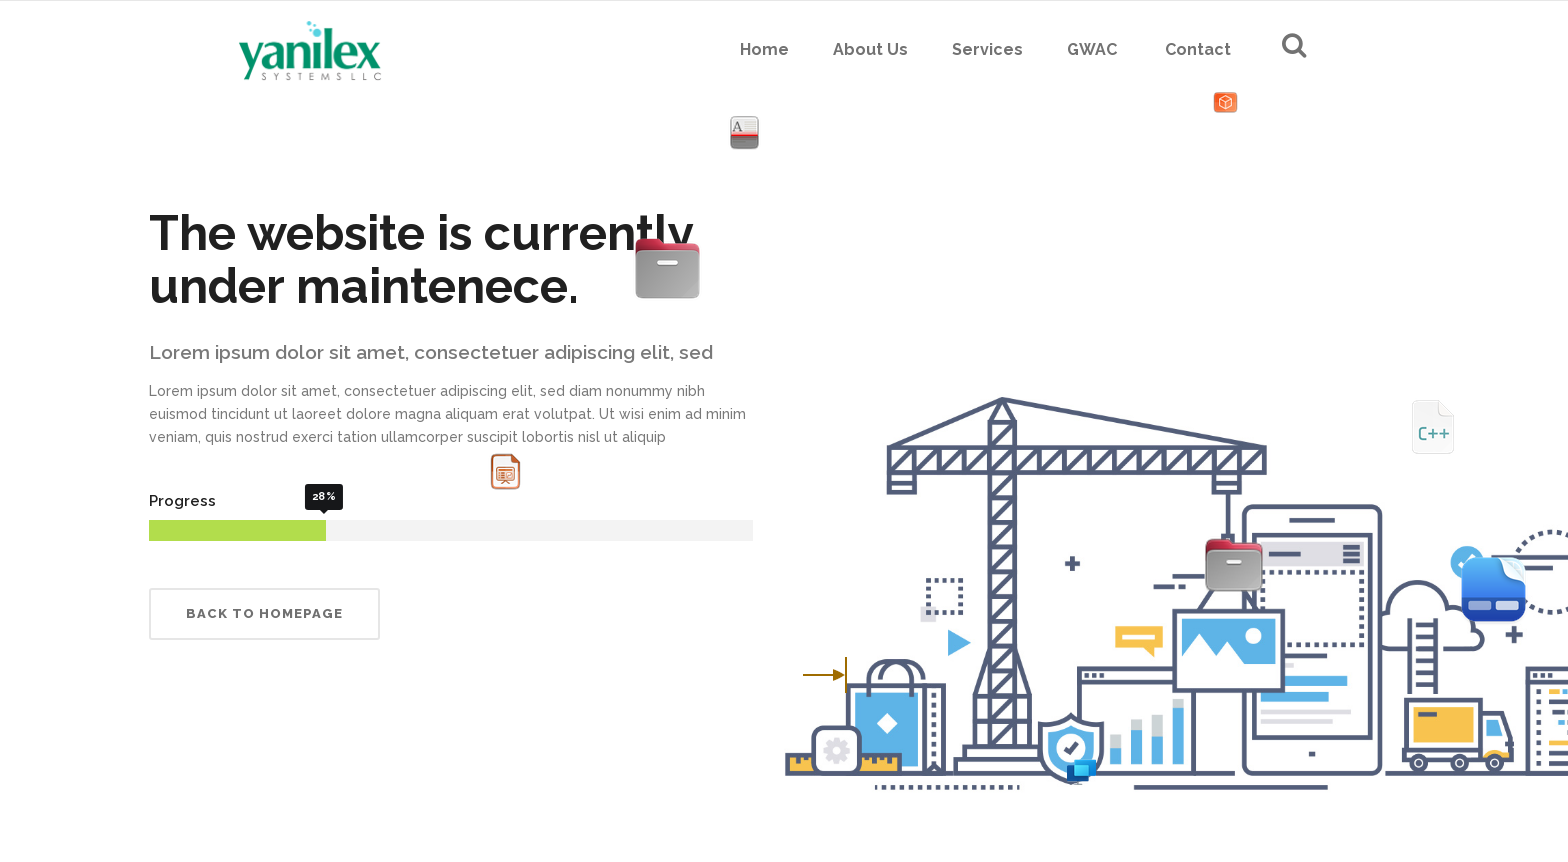  Describe the element at coordinates (1225, 101) in the screenshot. I see `3ds format 3d model file` at that location.